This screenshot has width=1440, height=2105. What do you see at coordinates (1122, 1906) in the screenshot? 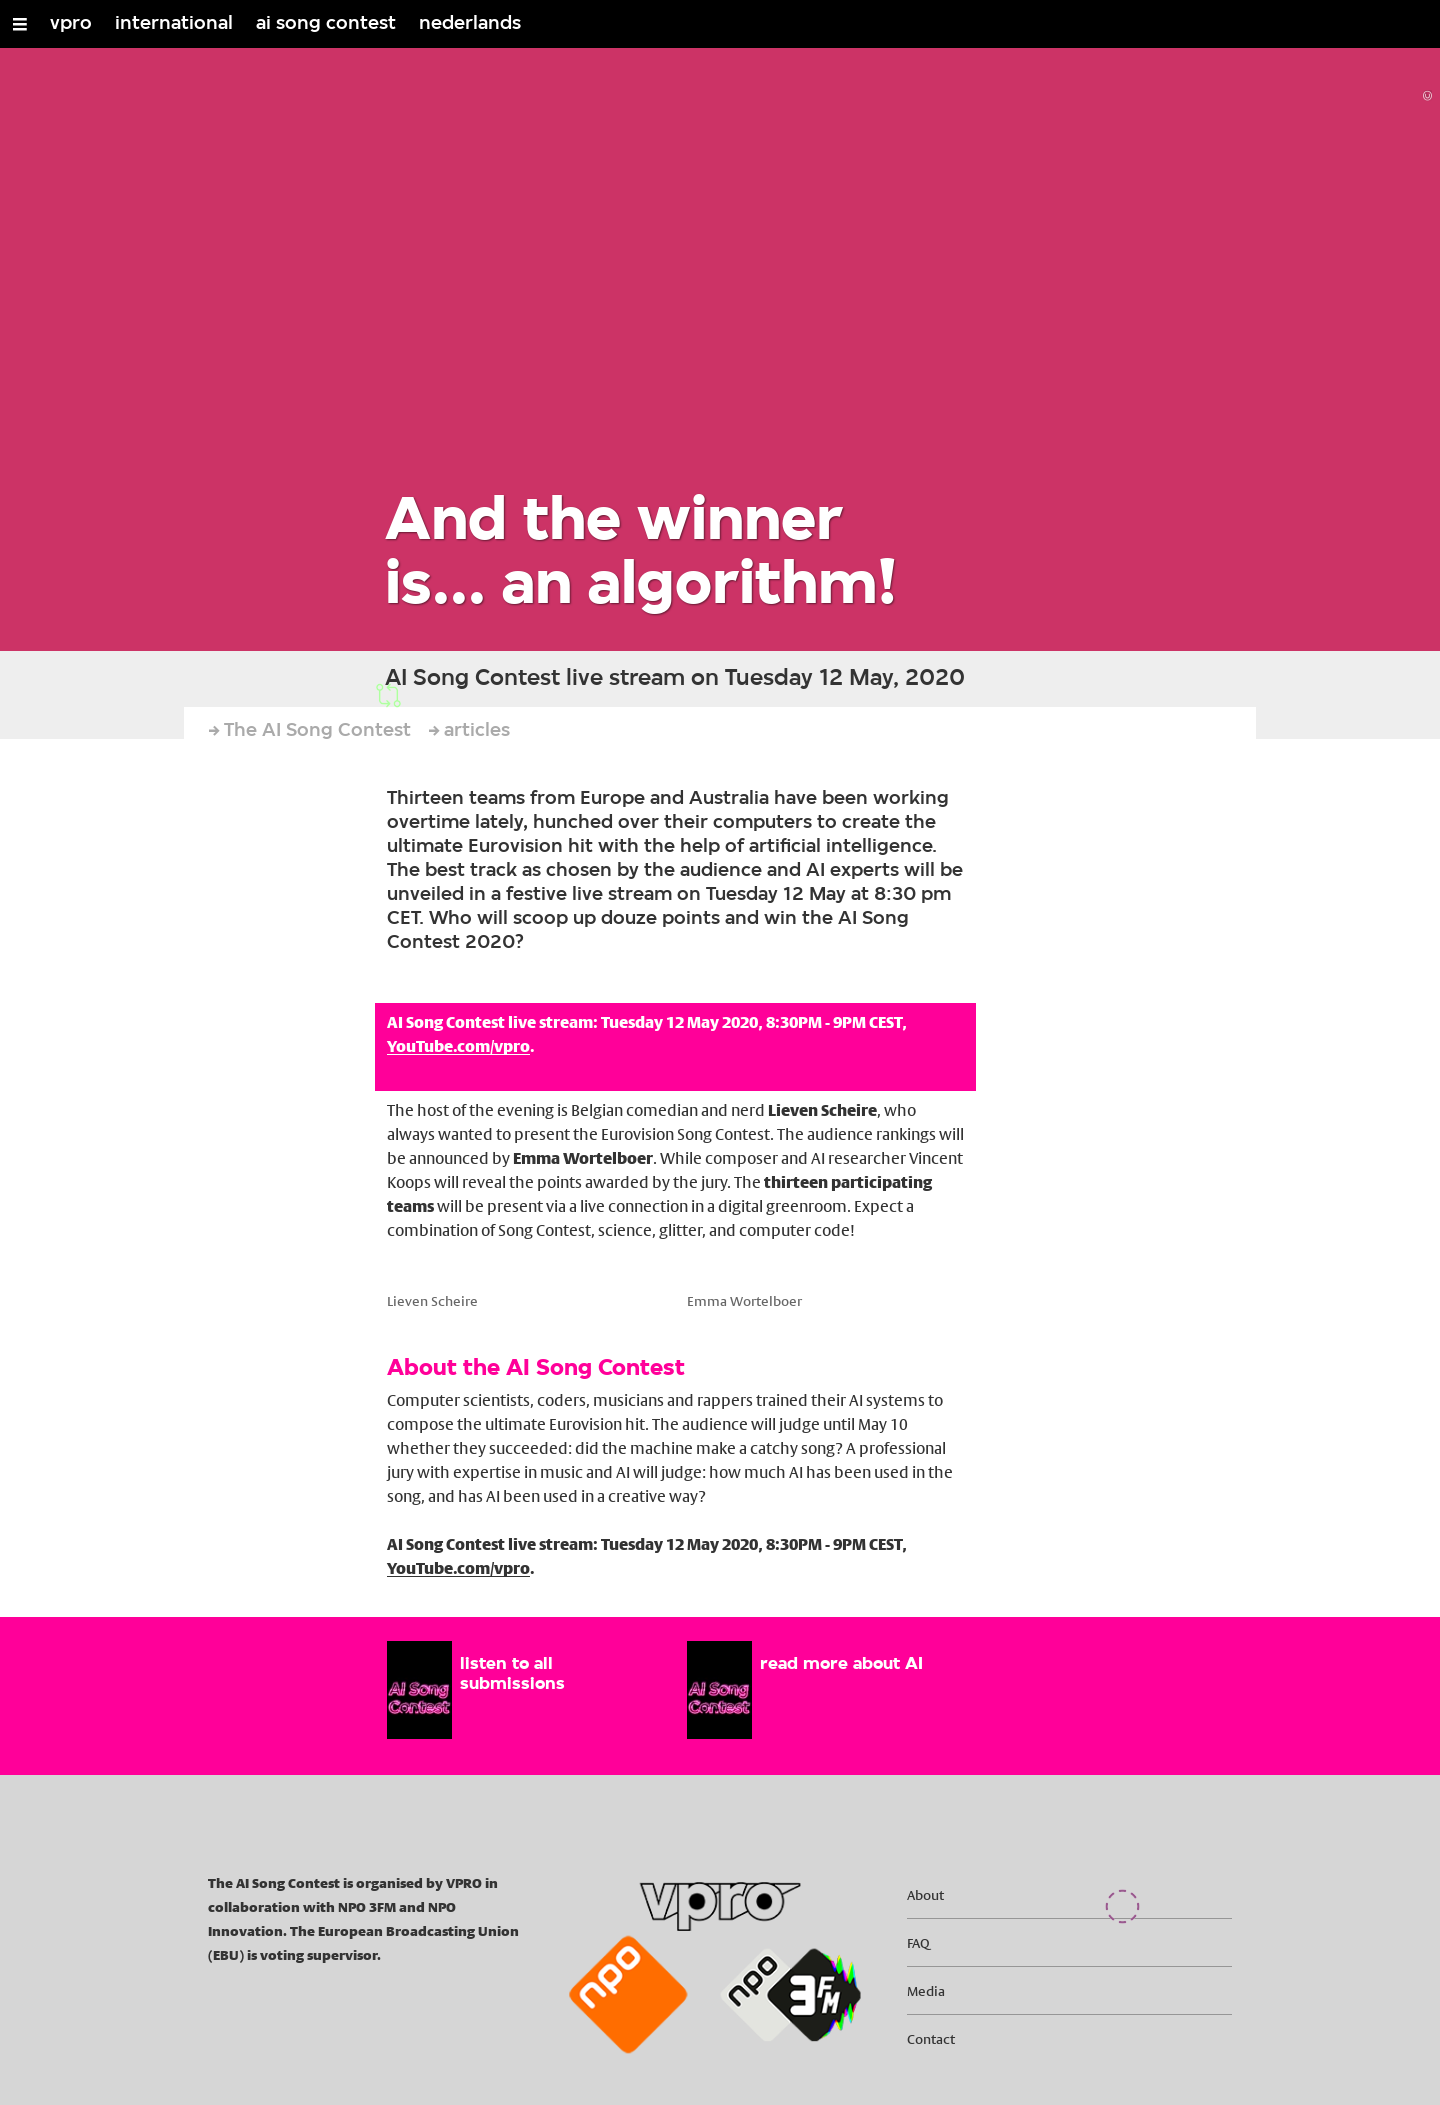
I see `create a new draft issue` at bounding box center [1122, 1906].